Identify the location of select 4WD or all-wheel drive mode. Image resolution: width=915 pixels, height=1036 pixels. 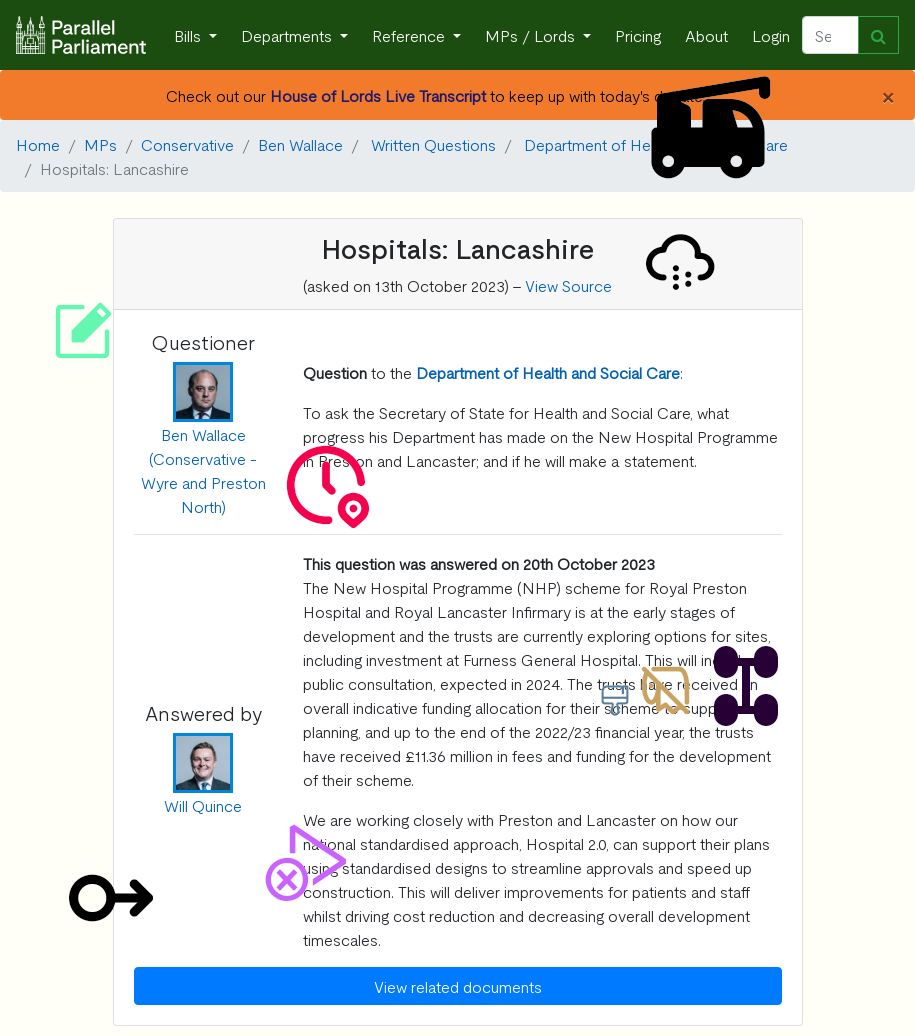
(746, 686).